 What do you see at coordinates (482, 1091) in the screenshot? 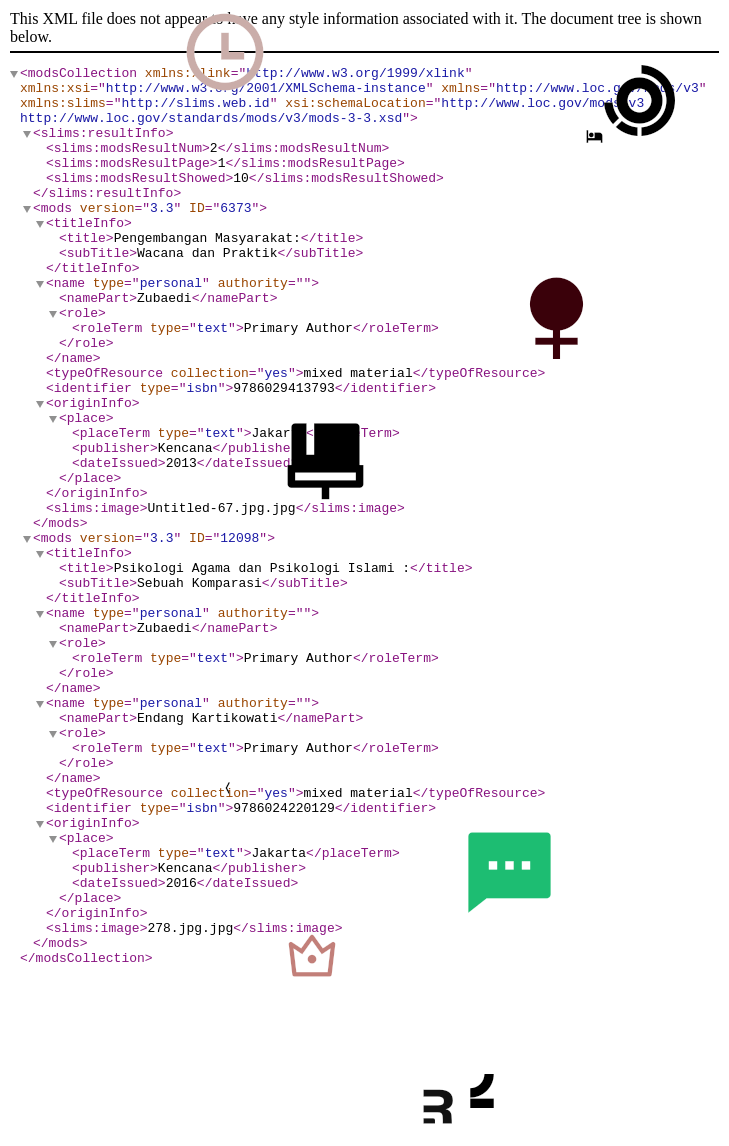
I see `embark studios logo` at bounding box center [482, 1091].